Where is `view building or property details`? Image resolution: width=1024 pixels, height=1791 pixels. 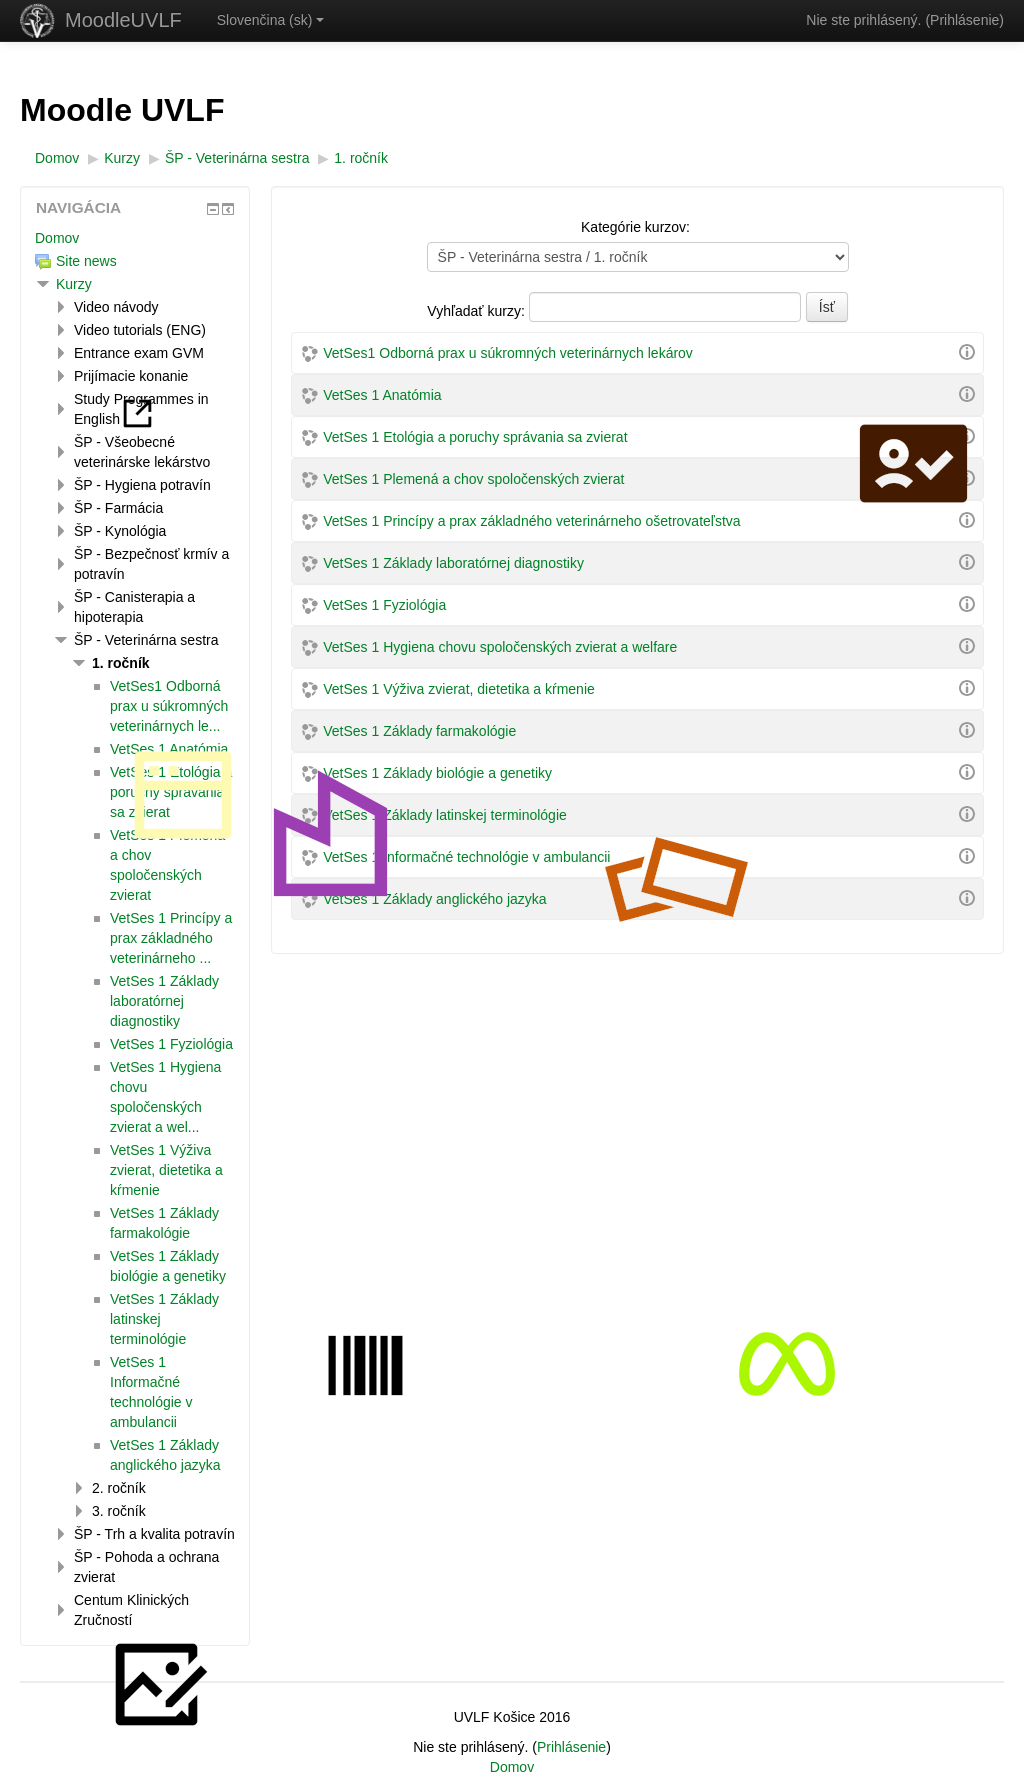
view building or property details is located at coordinates (330, 839).